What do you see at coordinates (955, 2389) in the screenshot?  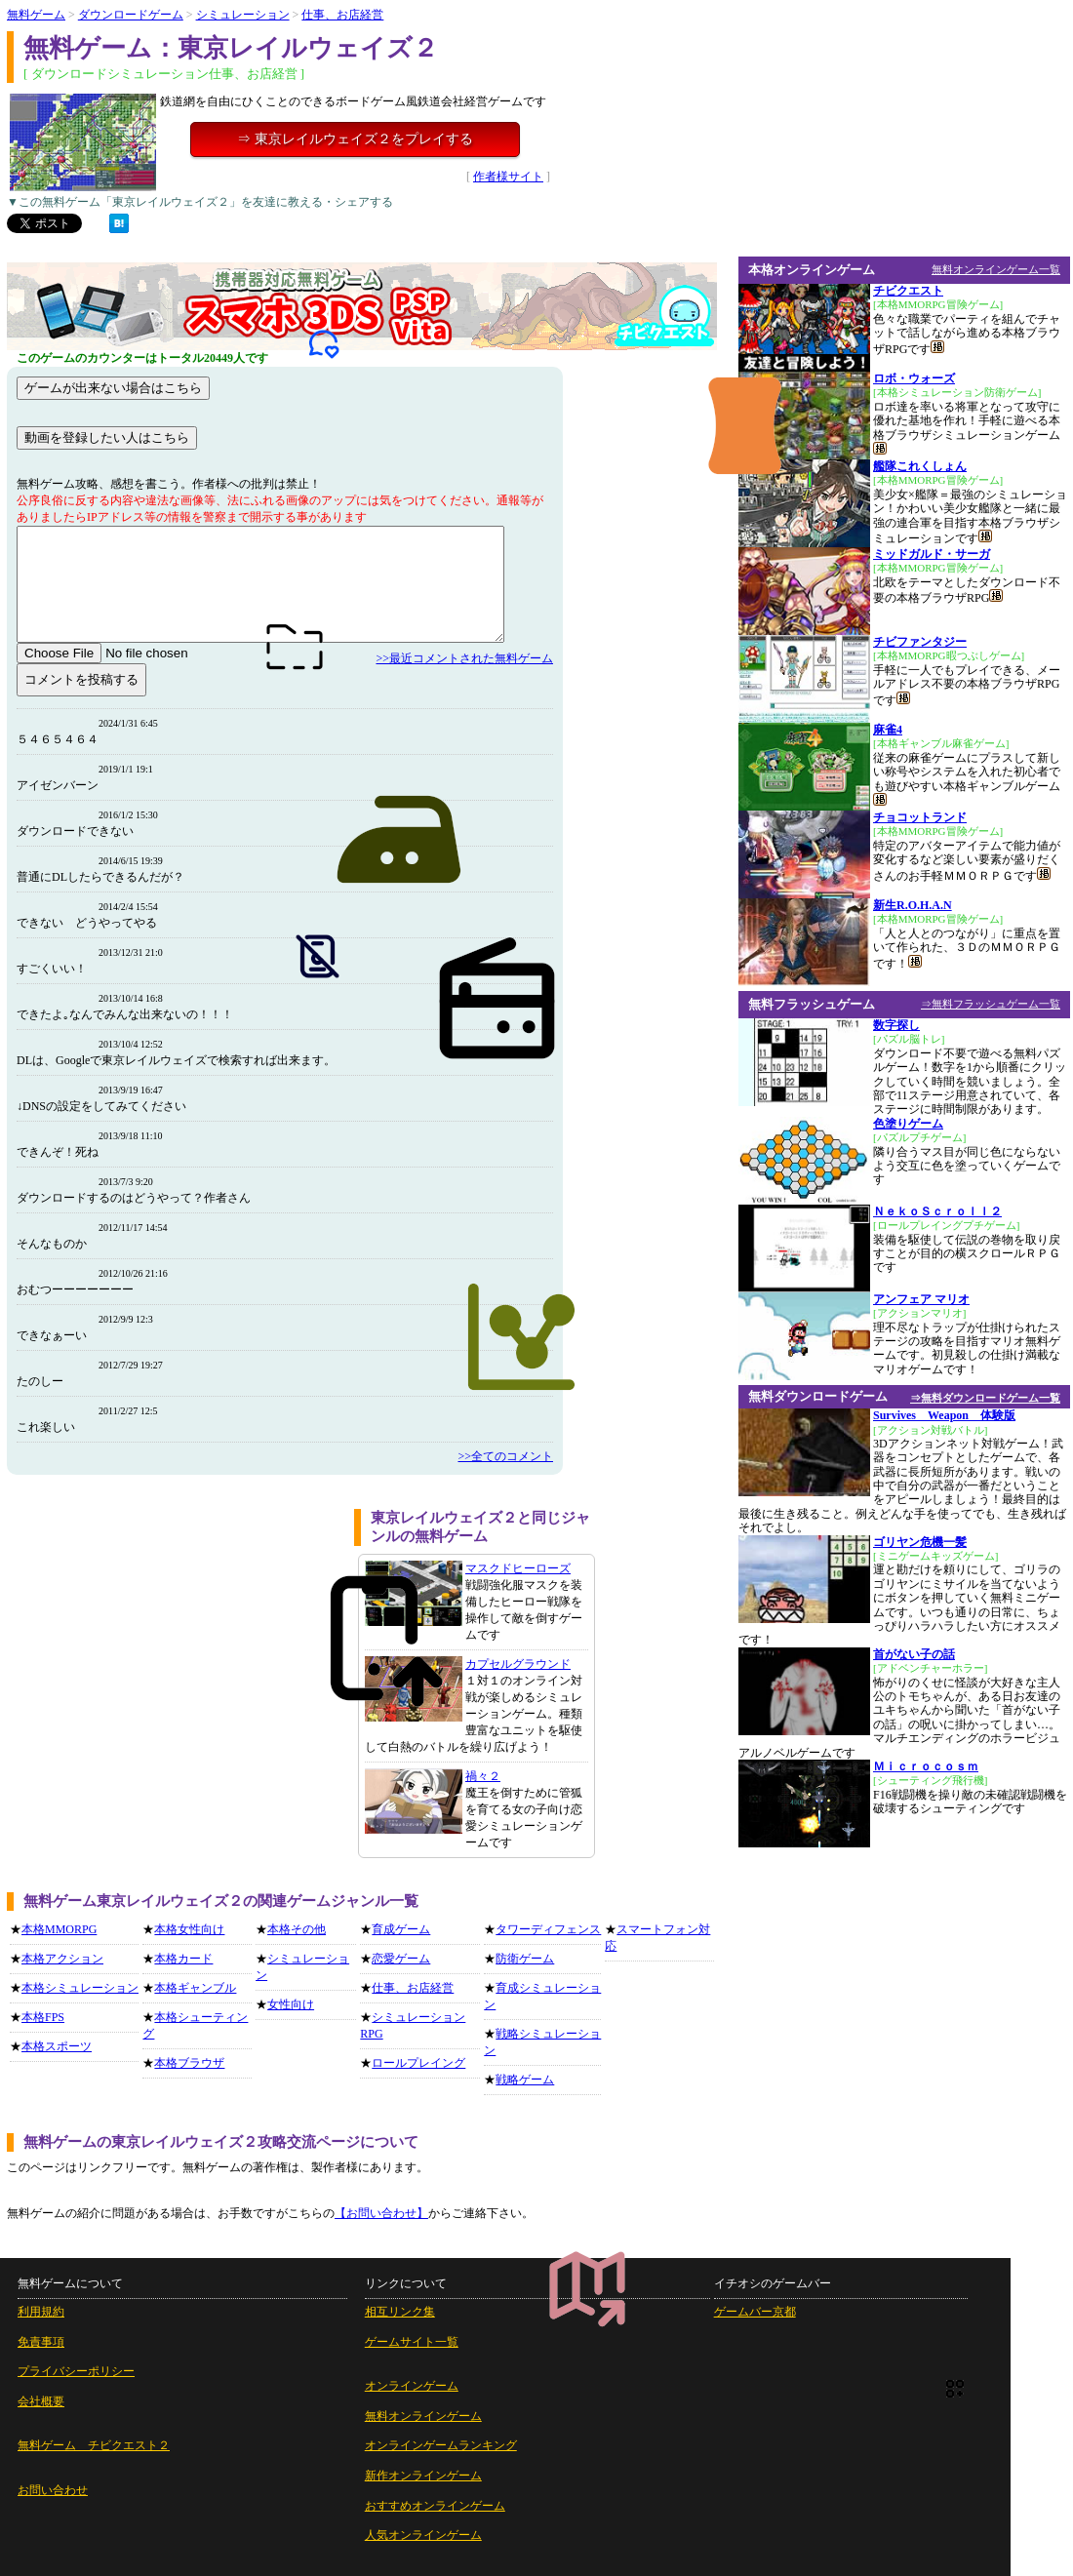 I see `add a new widget to the grid layout` at bounding box center [955, 2389].